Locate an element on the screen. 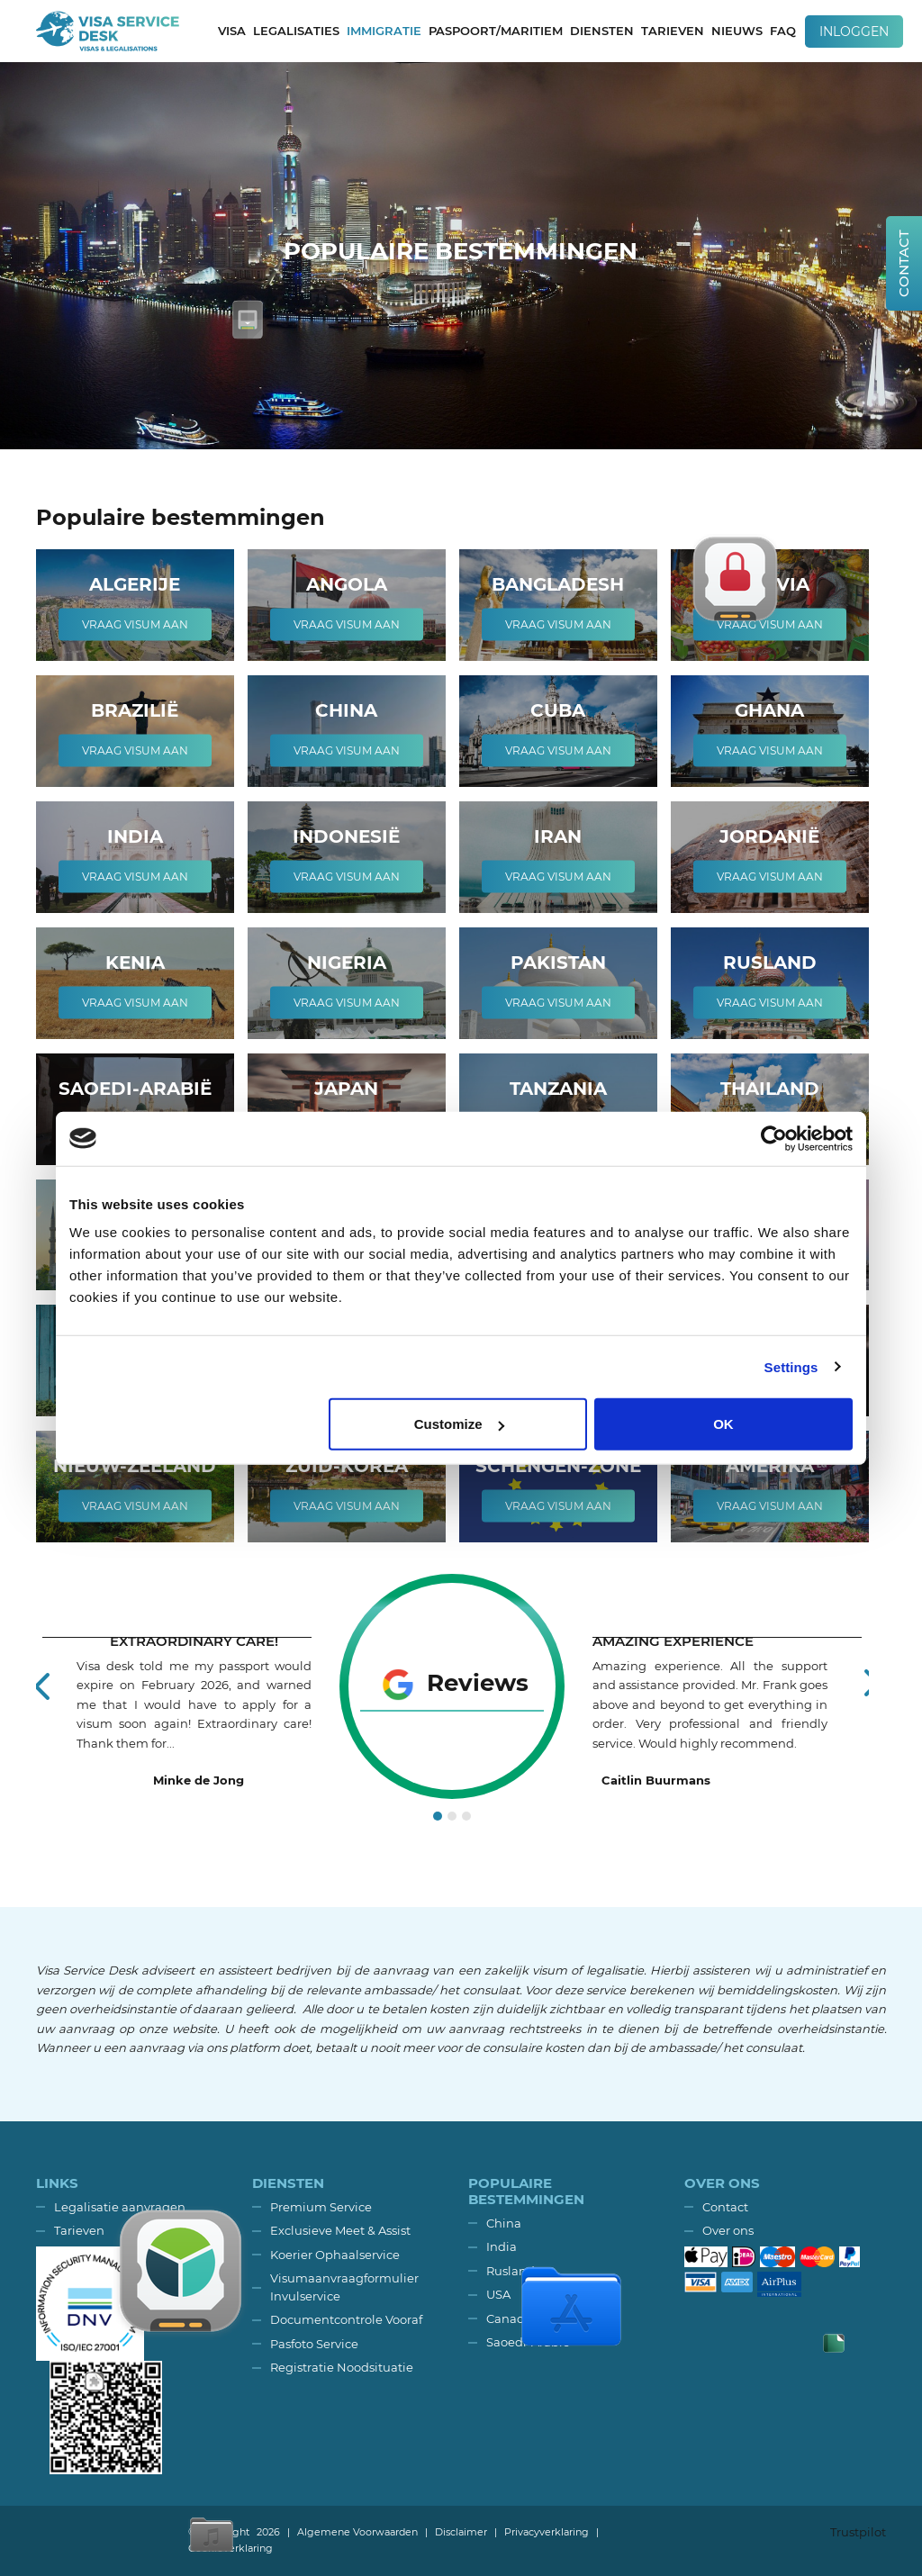 This screenshot has width=922, height=2576. open libreoffice templates is located at coordinates (95, 2382).